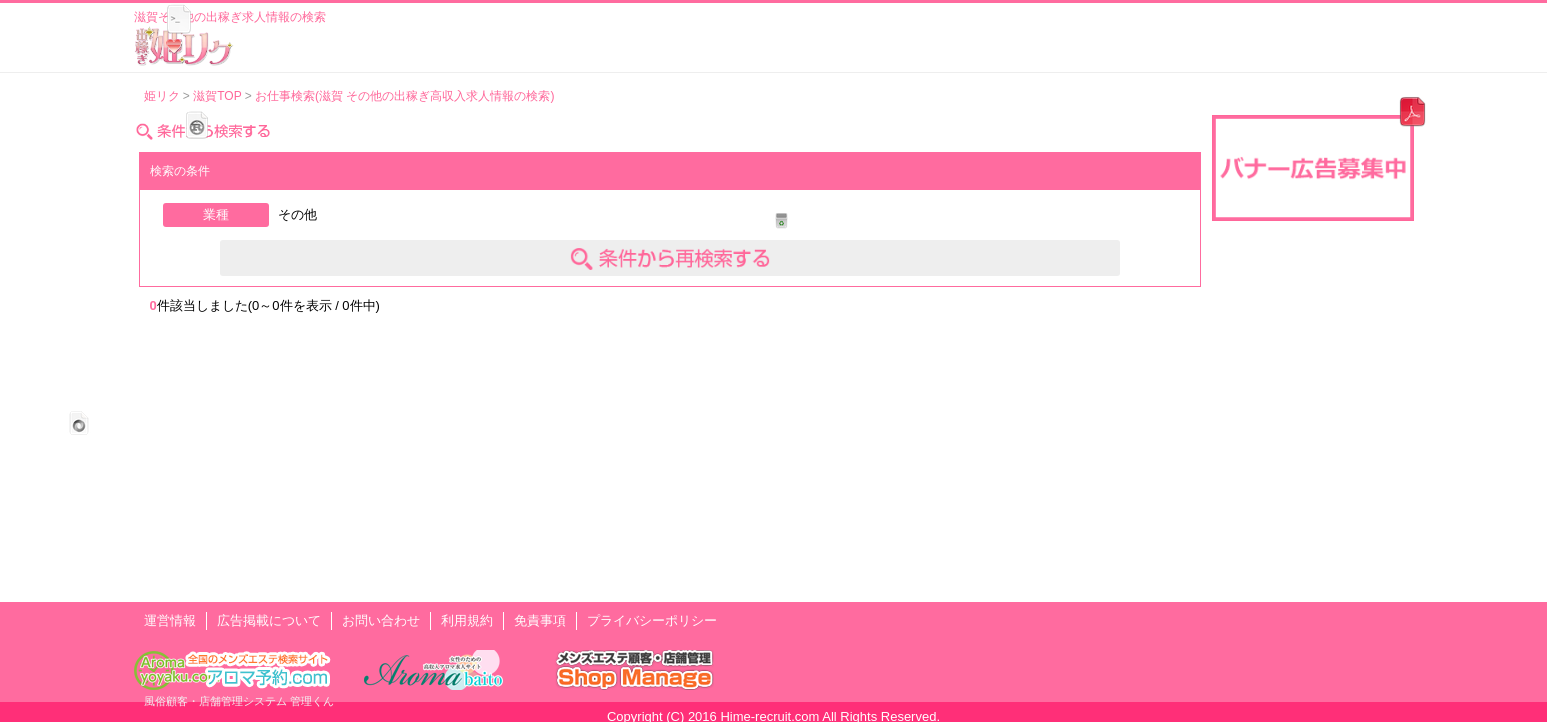 The width and height of the screenshot is (1547, 722). Describe the element at coordinates (79, 423) in the screenshot. I see `a JSON file type indicator` at that location.